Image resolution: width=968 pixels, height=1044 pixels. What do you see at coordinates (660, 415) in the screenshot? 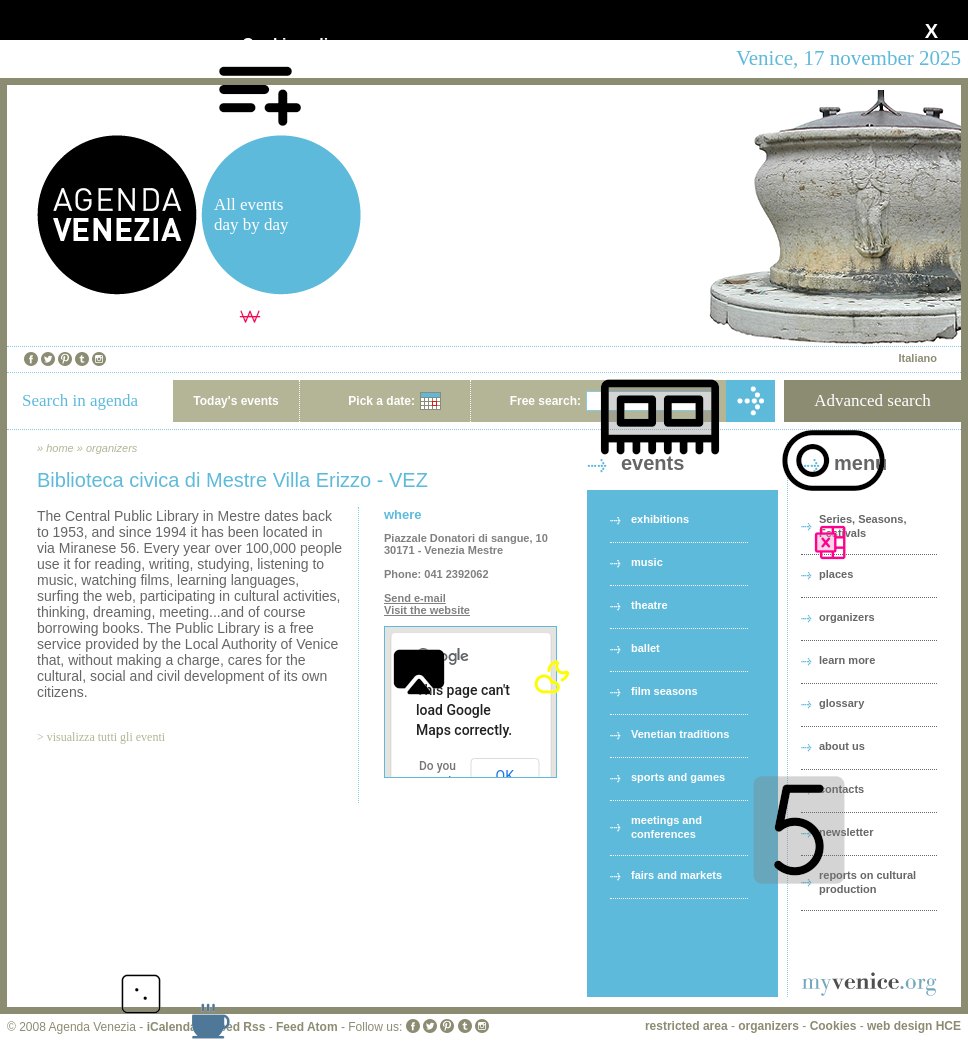
I see `view system memory or RAM usage` at bounding box center [660, 415].